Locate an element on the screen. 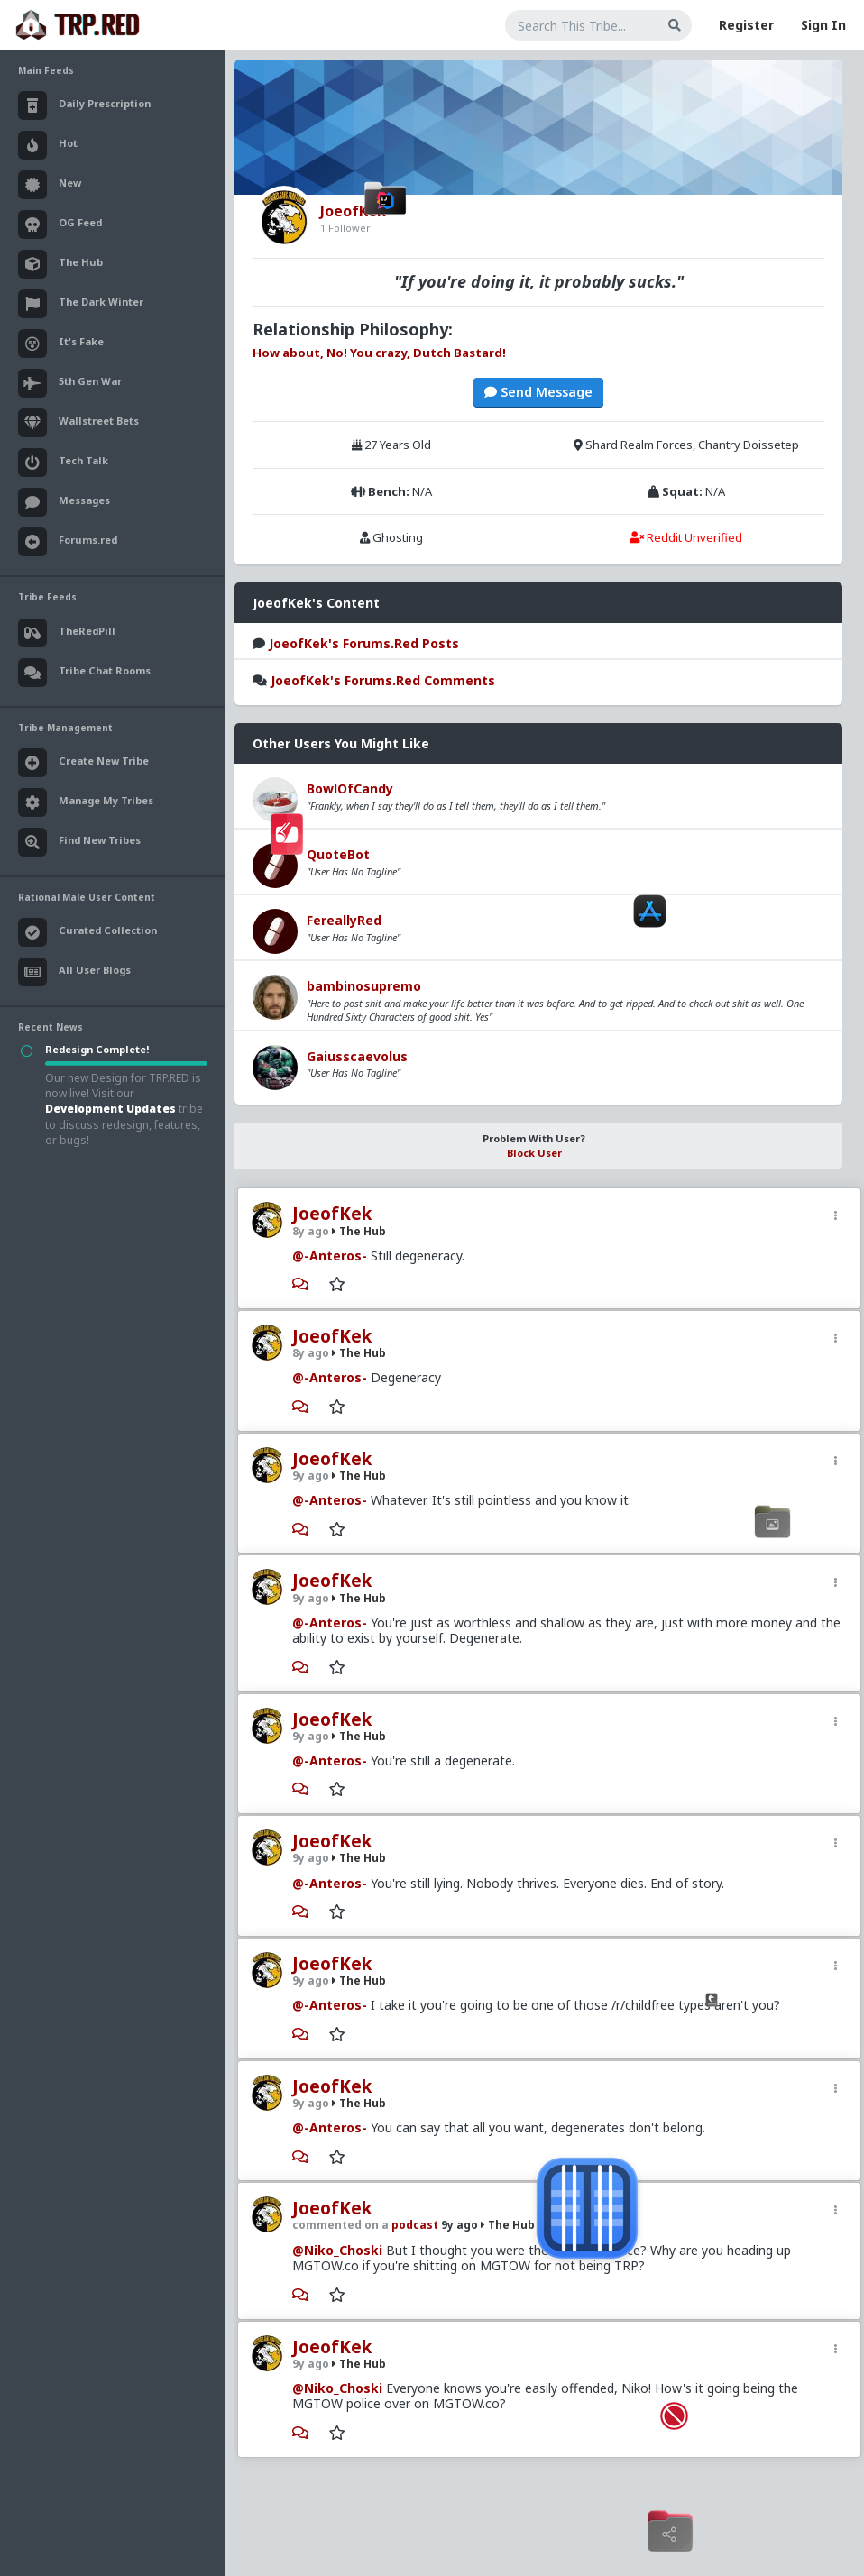  qemu virtual disk image file is located at coordinates (712, 2000).